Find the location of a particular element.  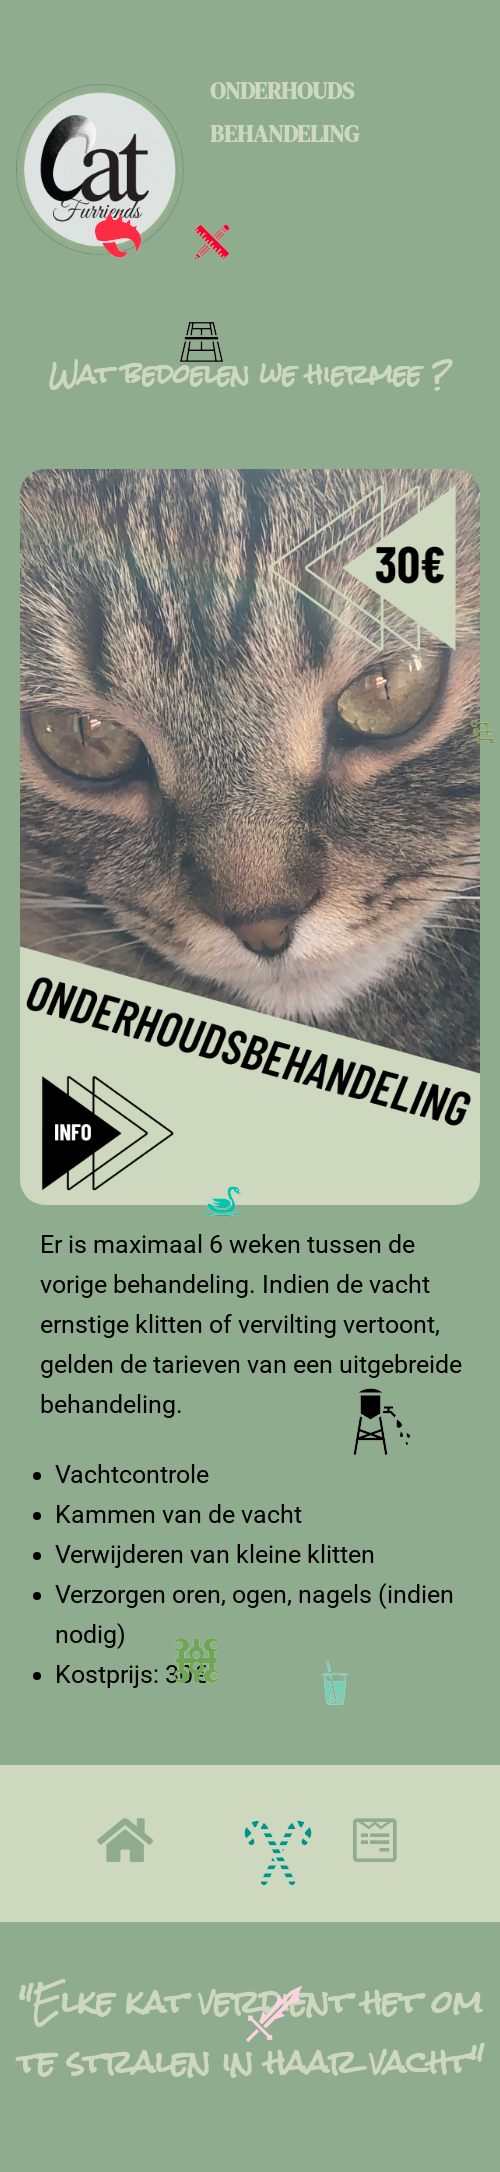

access design or drawing tools is located at coordinates (212, 242).